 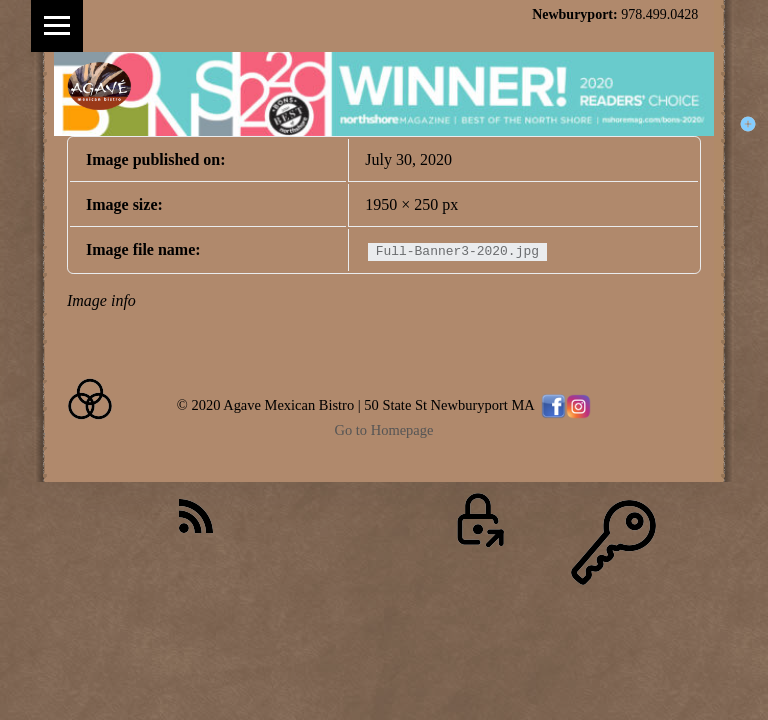 What do you see at coordinates (90, 399) in the screenshot?
I see `adjust color filter settings` at bounding box center [90, 399].